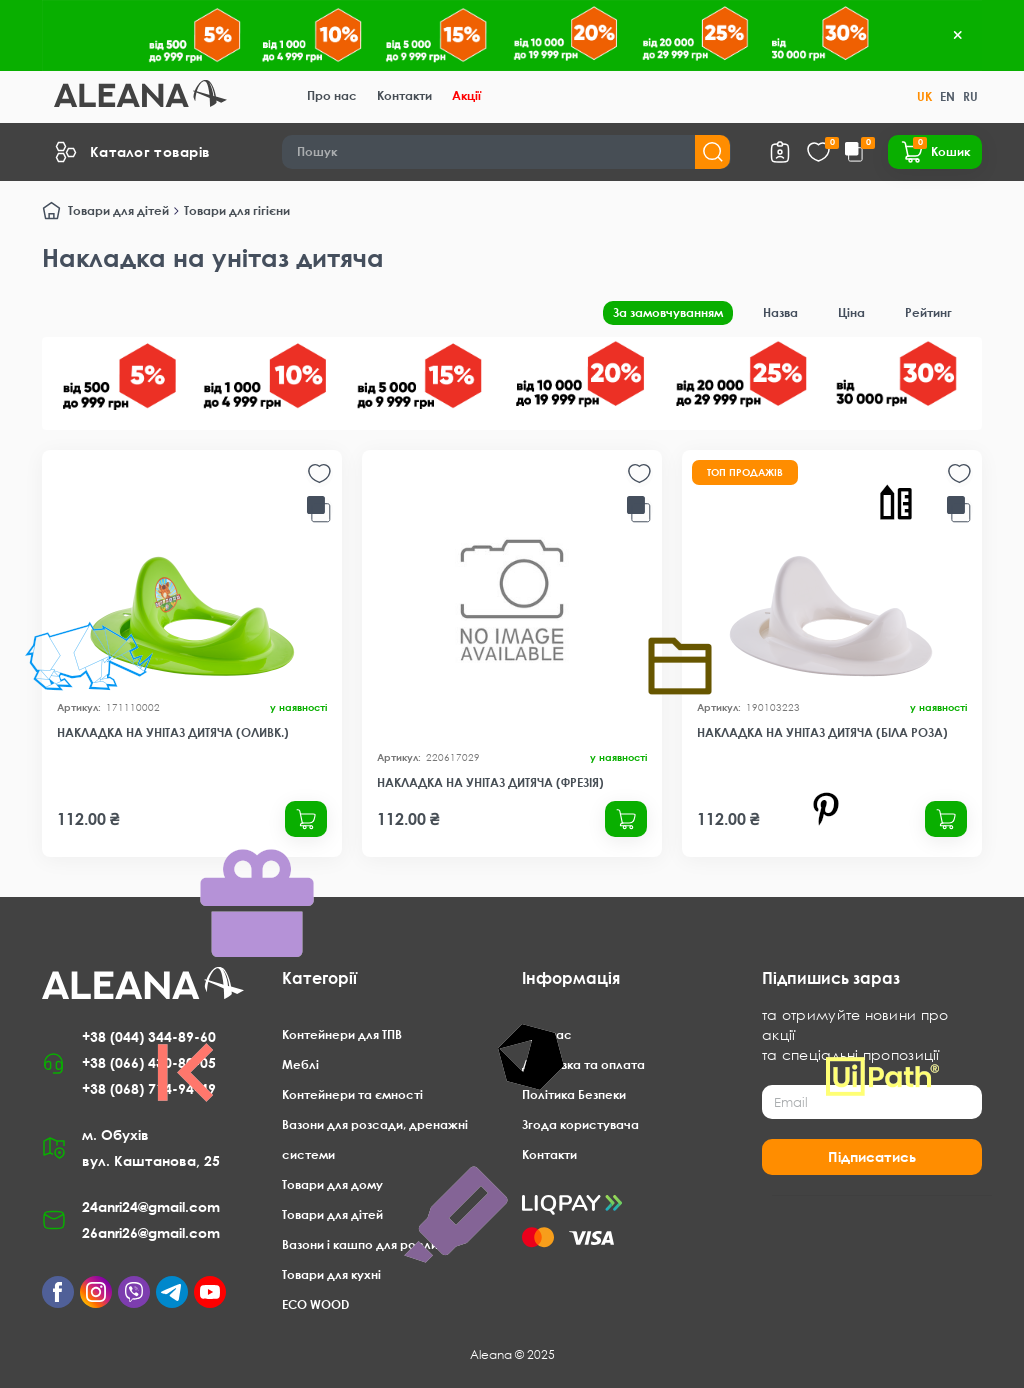 The image size is (1024, 1388). Describe the element at coordinates (826, 809) in the screenshot. I see `open Pinterest app` at that location.